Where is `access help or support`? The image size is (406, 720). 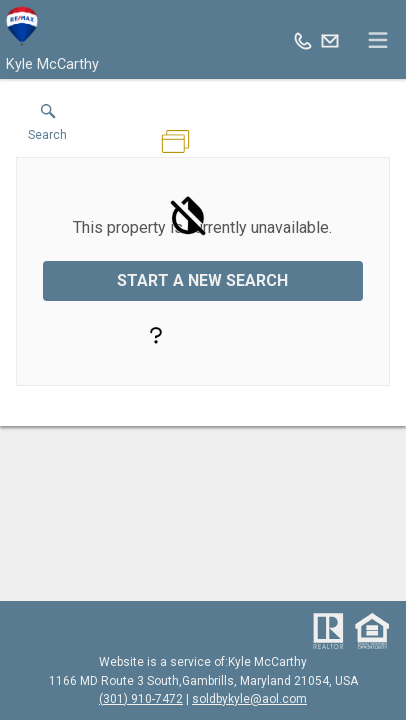 access help or support is located at coordinates (156, 335).